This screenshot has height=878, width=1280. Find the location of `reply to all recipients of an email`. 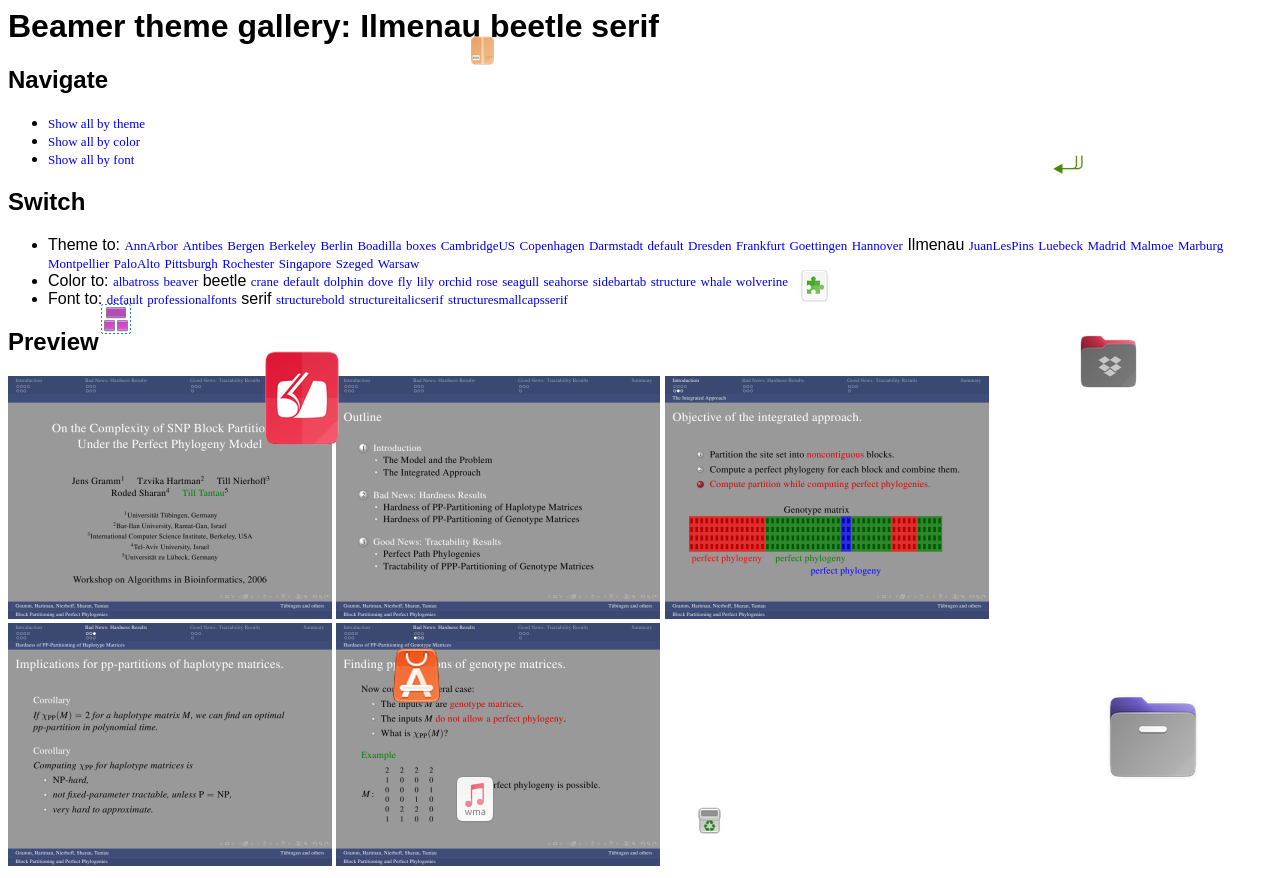

reply to all recipients of an email is located at coordinates (1067, 162).